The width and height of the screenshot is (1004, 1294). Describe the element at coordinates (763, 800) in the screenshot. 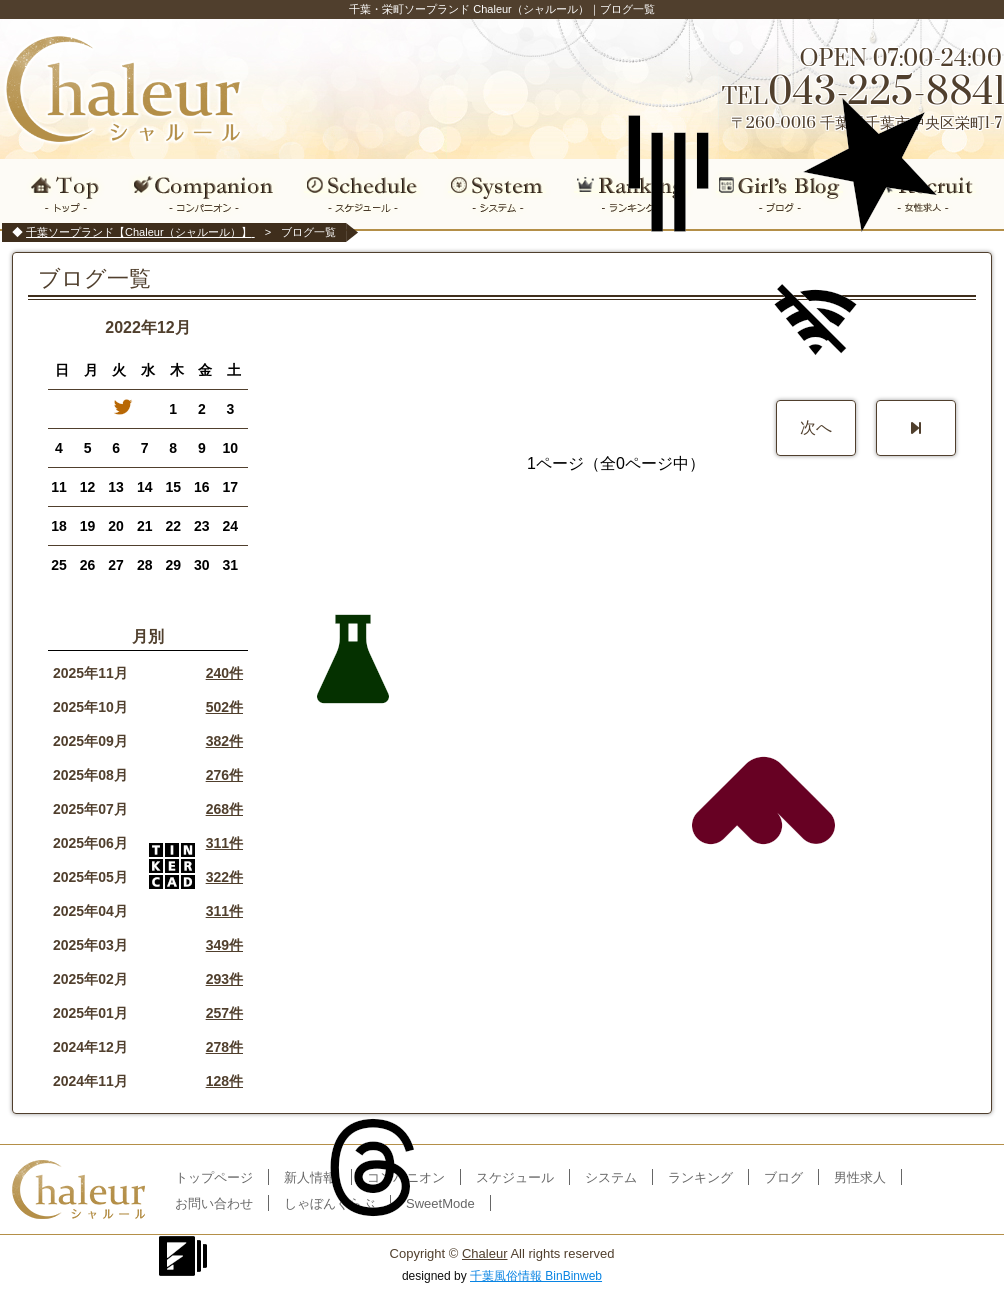

I see `open FontBase font management app` at that location.